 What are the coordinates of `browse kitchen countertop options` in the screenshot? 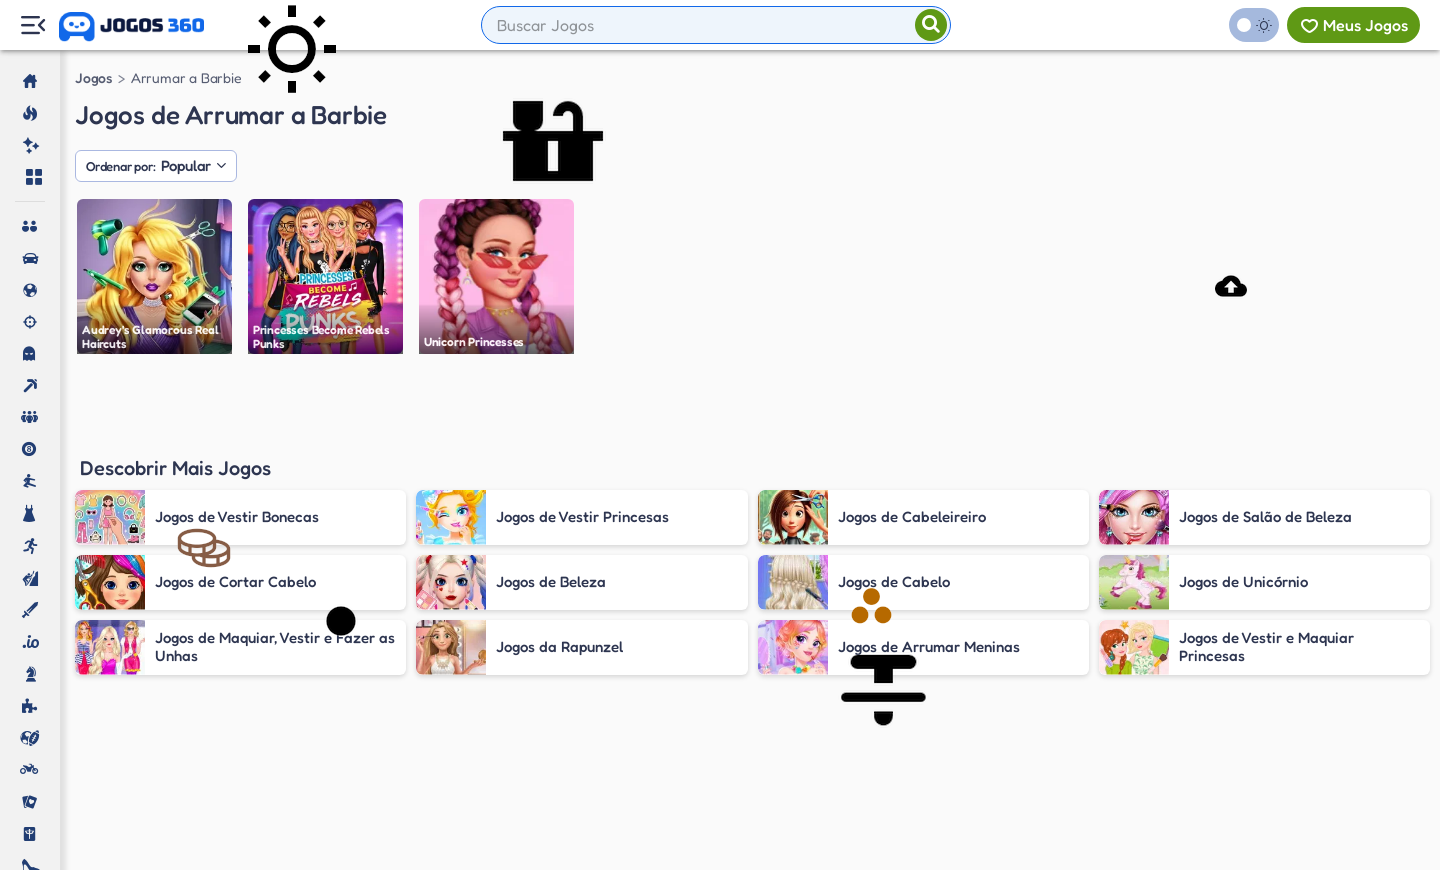 It's located at (553, 141).